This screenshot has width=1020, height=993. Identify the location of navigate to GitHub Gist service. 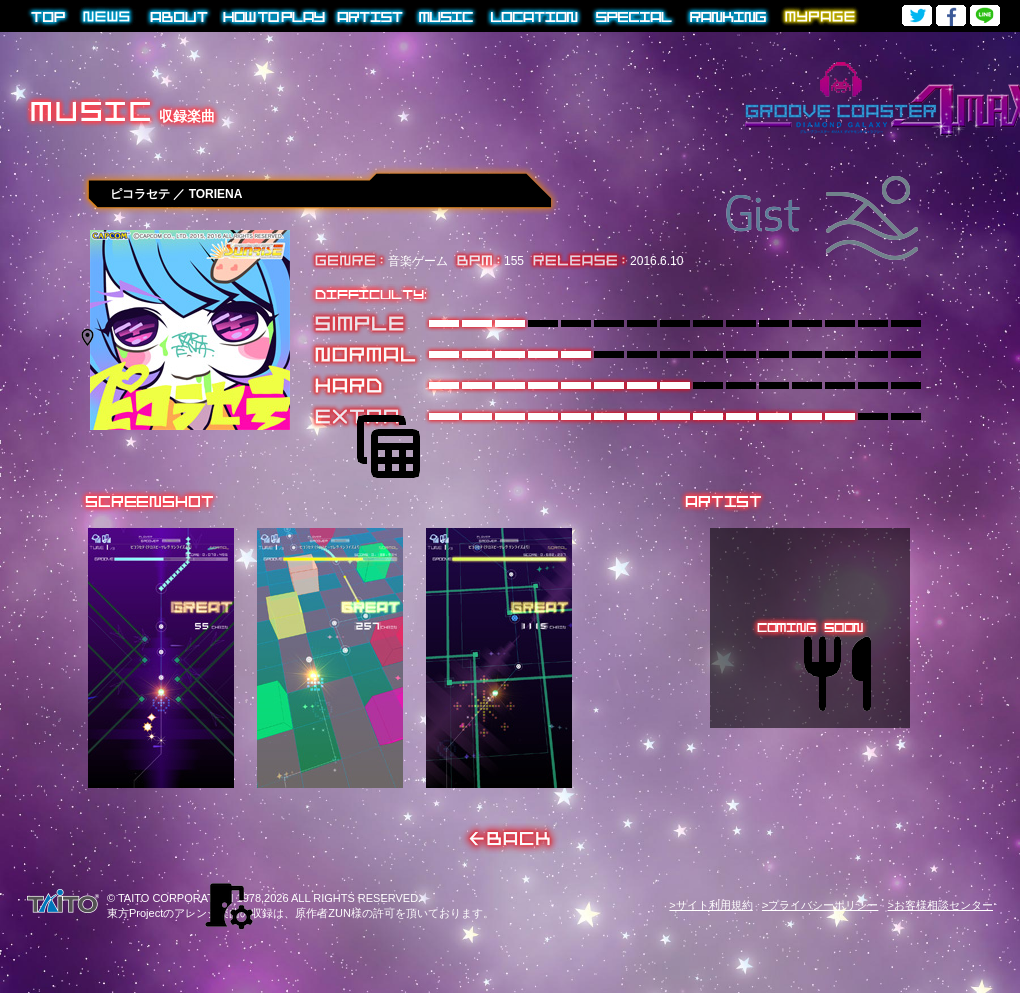
(764, 213).